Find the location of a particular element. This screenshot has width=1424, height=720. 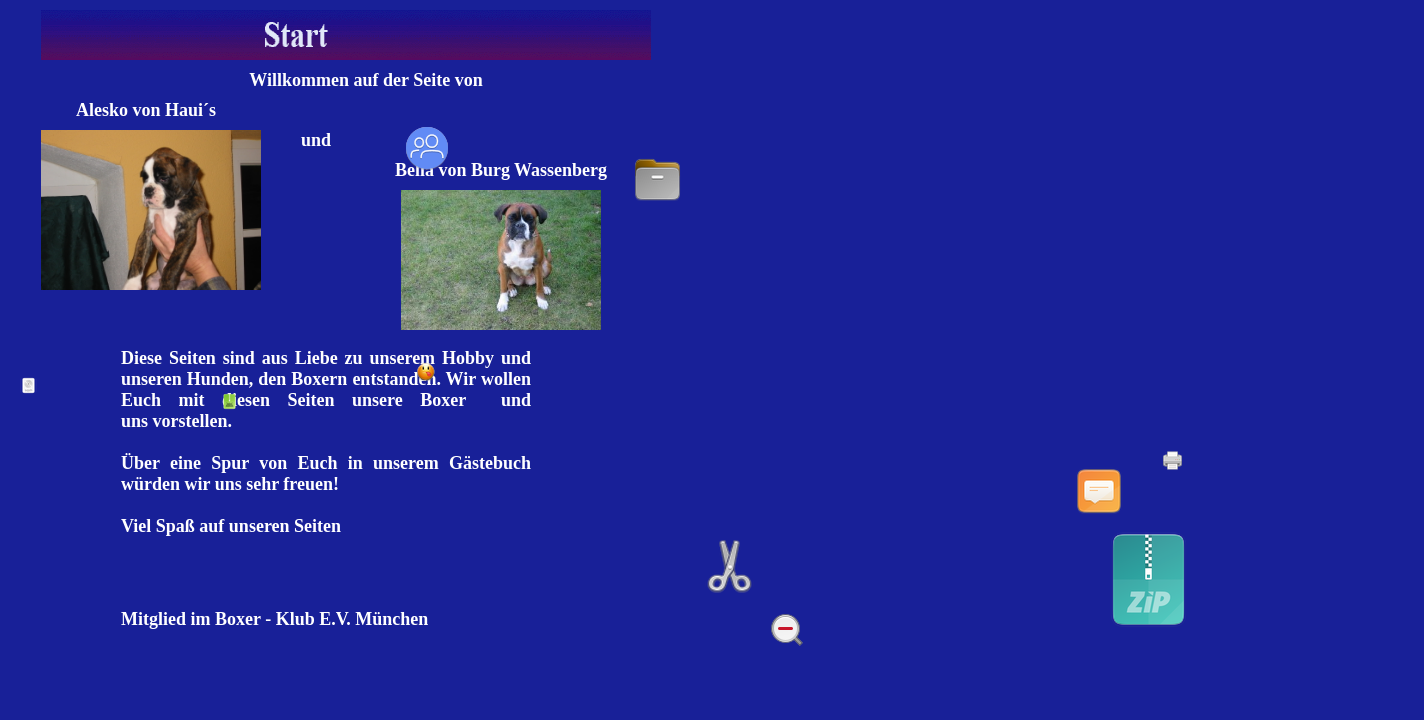

a compressed zip file is located at coordinates (1148, 579).